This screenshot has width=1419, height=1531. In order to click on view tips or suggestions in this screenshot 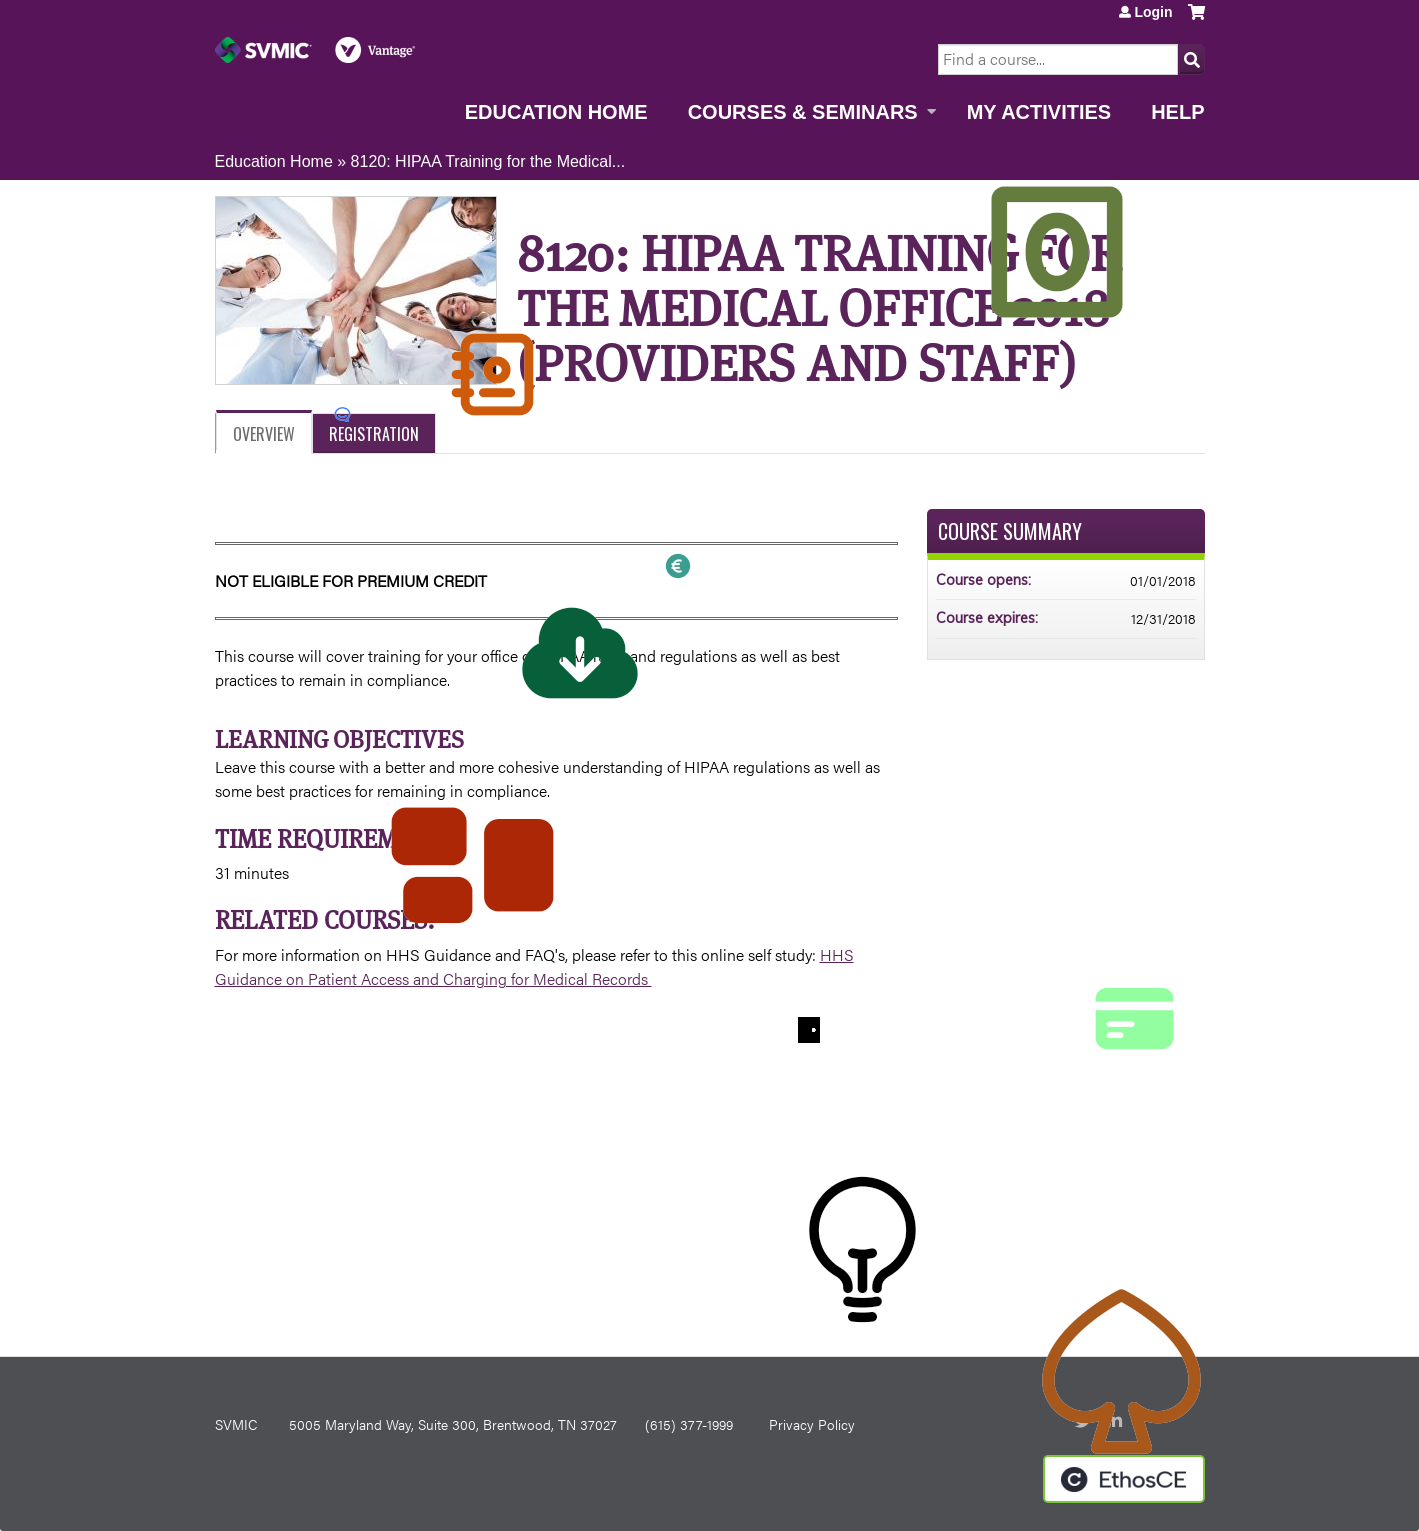, I will do `click(862, 1249)`.